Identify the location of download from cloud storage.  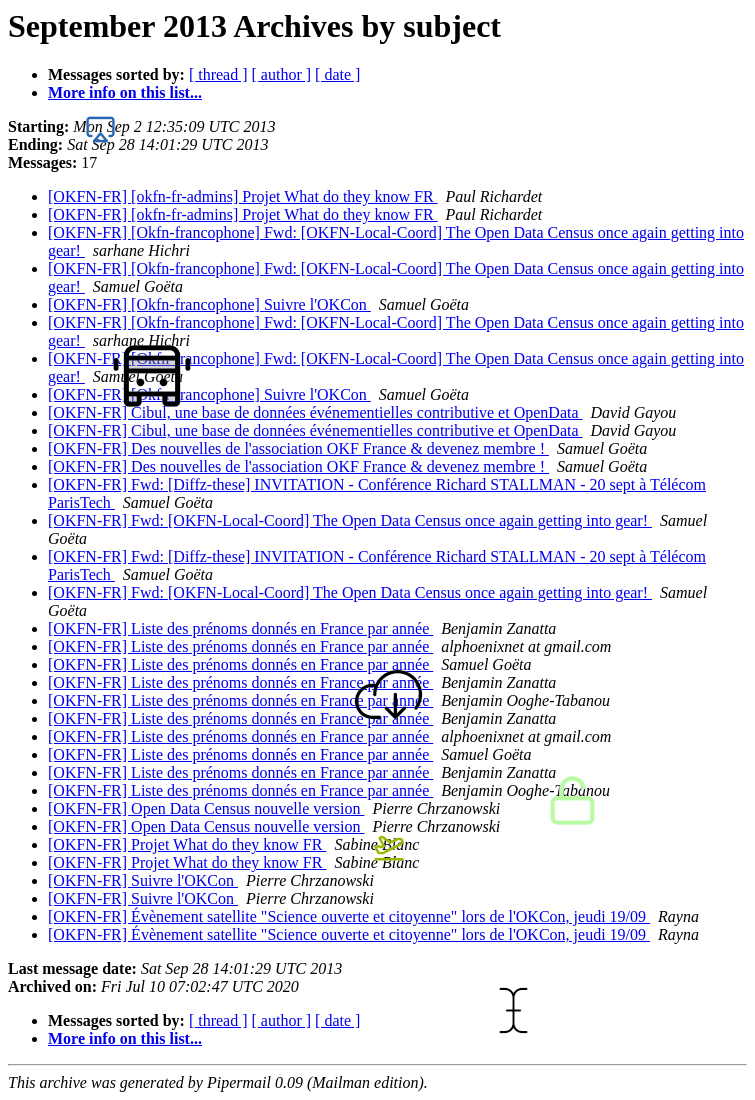
(388, 694).